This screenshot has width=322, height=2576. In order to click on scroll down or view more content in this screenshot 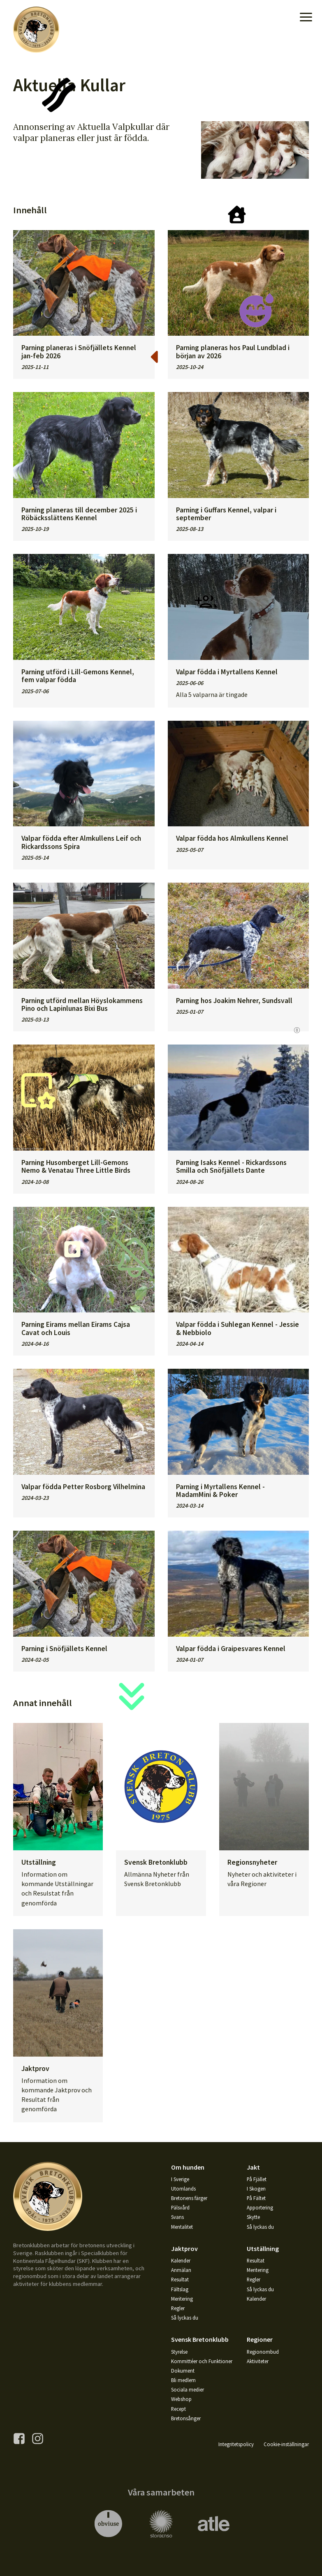, I will do `click(132, 1695)`.